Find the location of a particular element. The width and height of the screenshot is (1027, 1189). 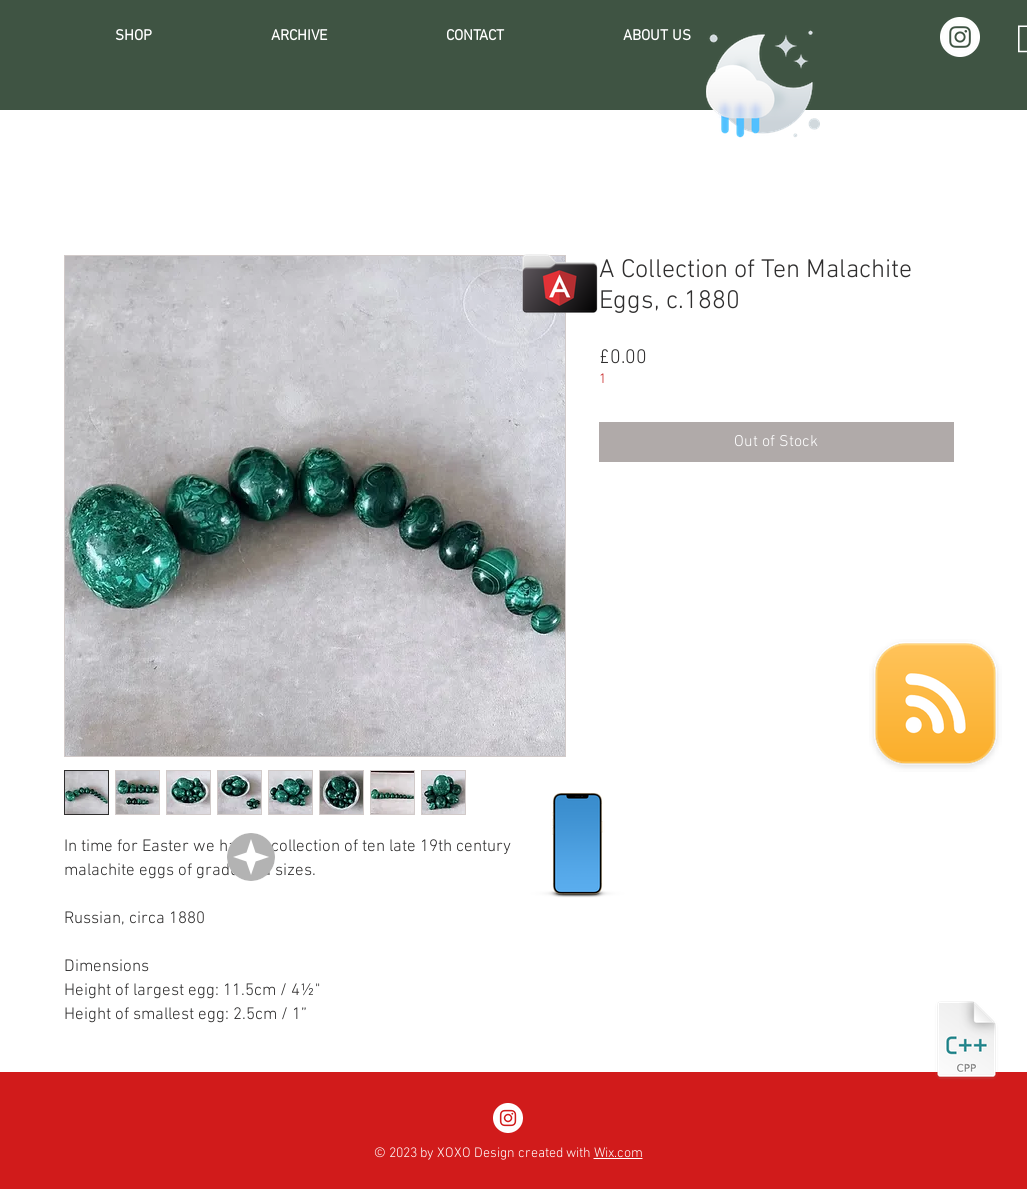

folder containing Angular project files is located at coordinates (559, 285).